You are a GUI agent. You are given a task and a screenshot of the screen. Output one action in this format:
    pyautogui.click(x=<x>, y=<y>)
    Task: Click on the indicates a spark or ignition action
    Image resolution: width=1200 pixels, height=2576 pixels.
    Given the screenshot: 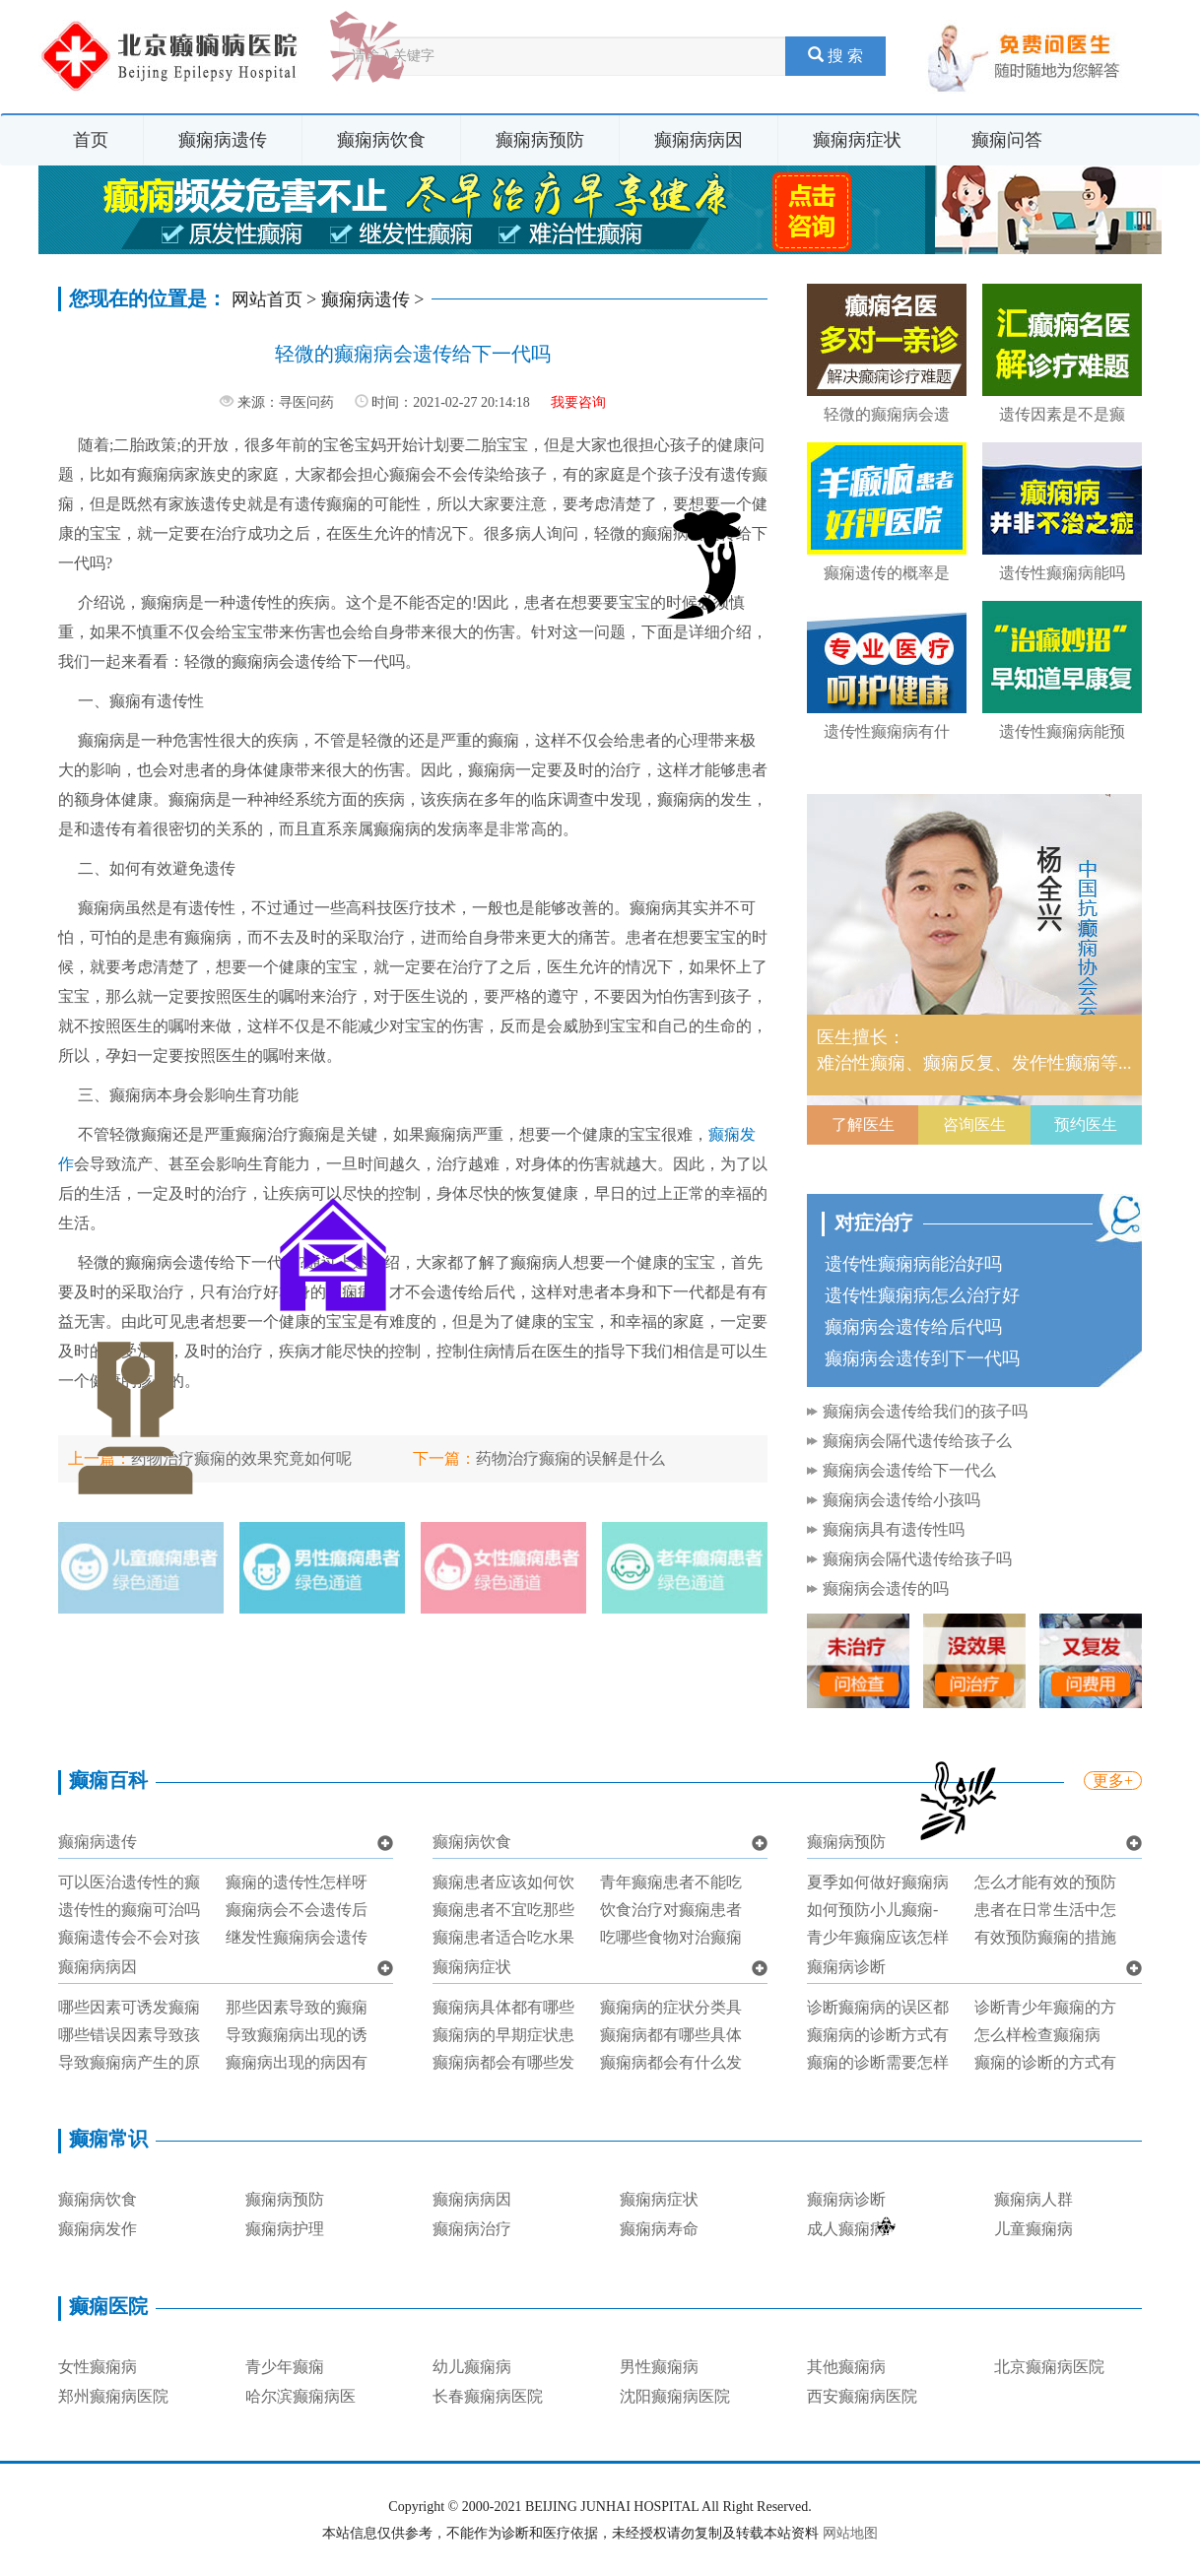 What is the action you would take?
    pyautogui.click(x=367, y=46)
    